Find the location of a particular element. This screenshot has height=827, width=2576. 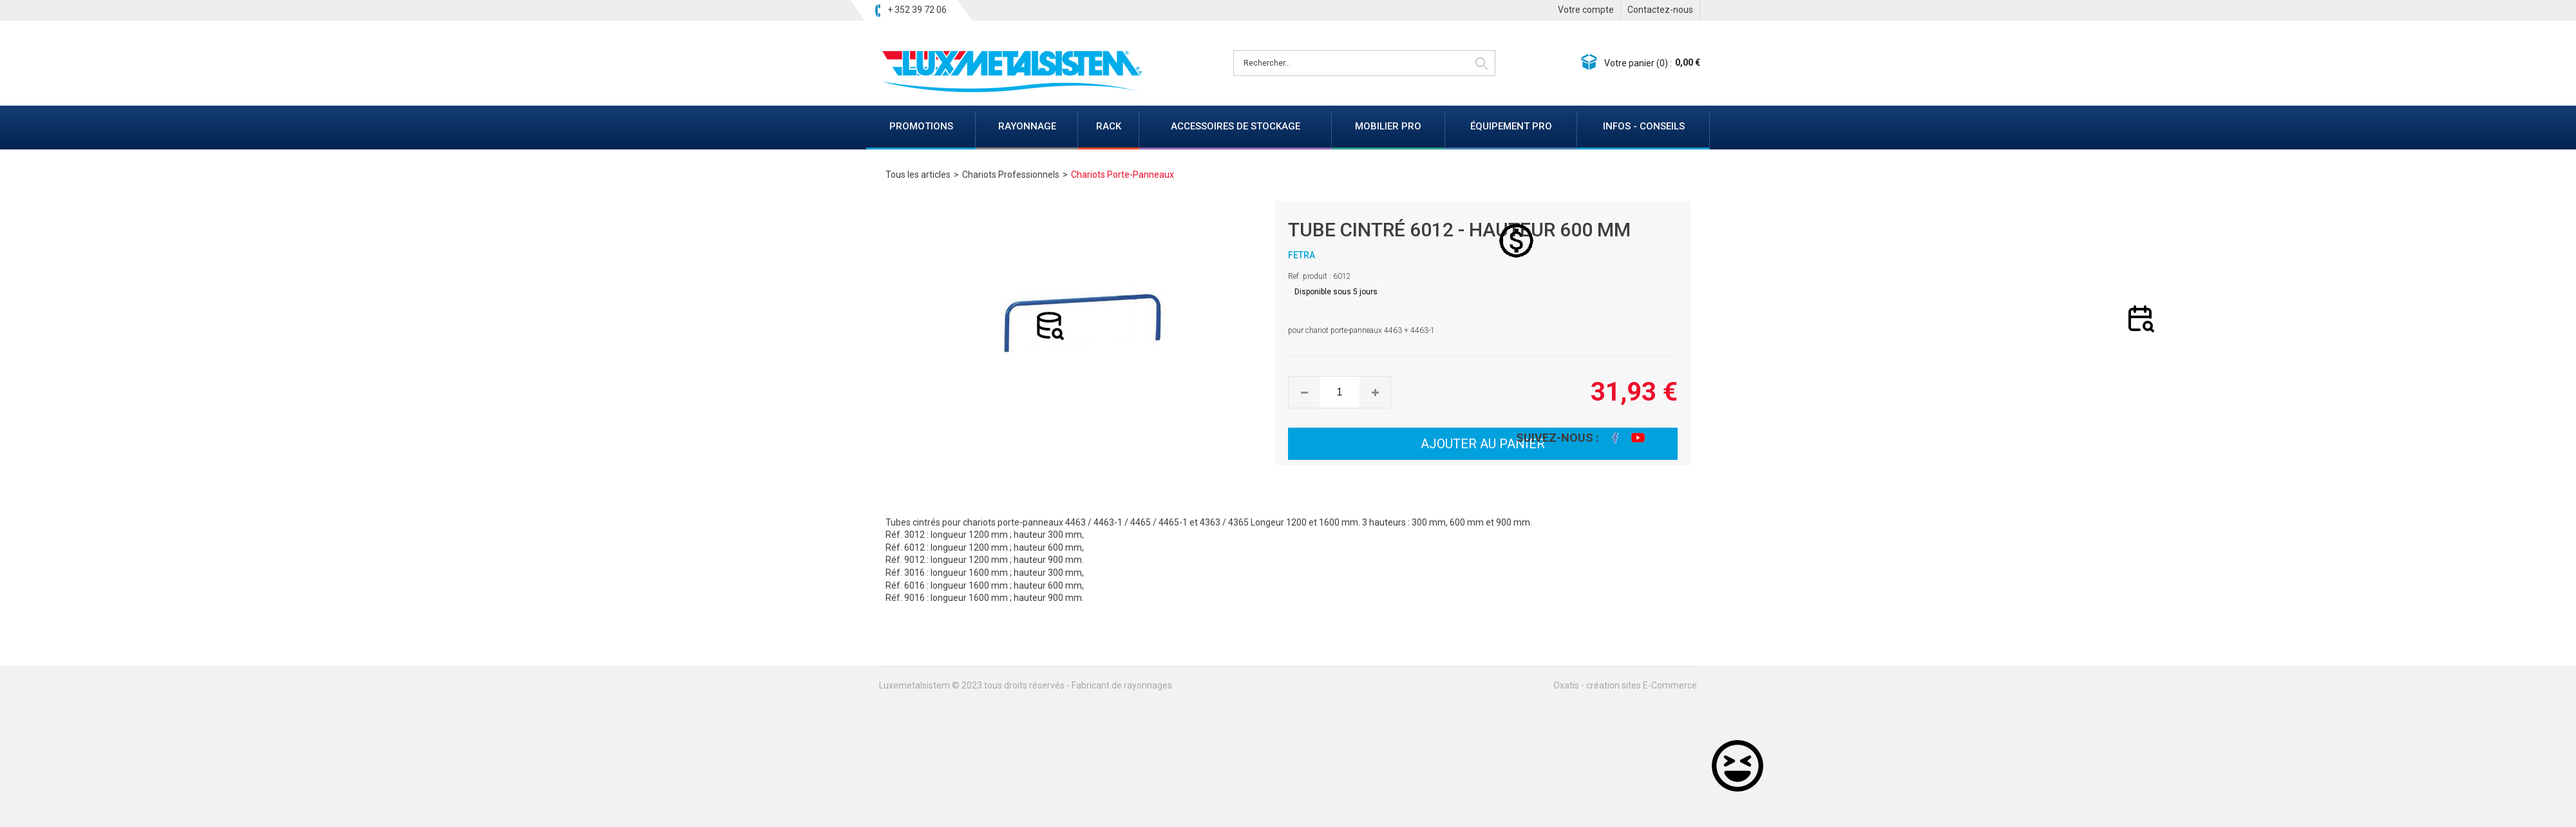

view earnings or account balance is located at coordinates (1516, 240).